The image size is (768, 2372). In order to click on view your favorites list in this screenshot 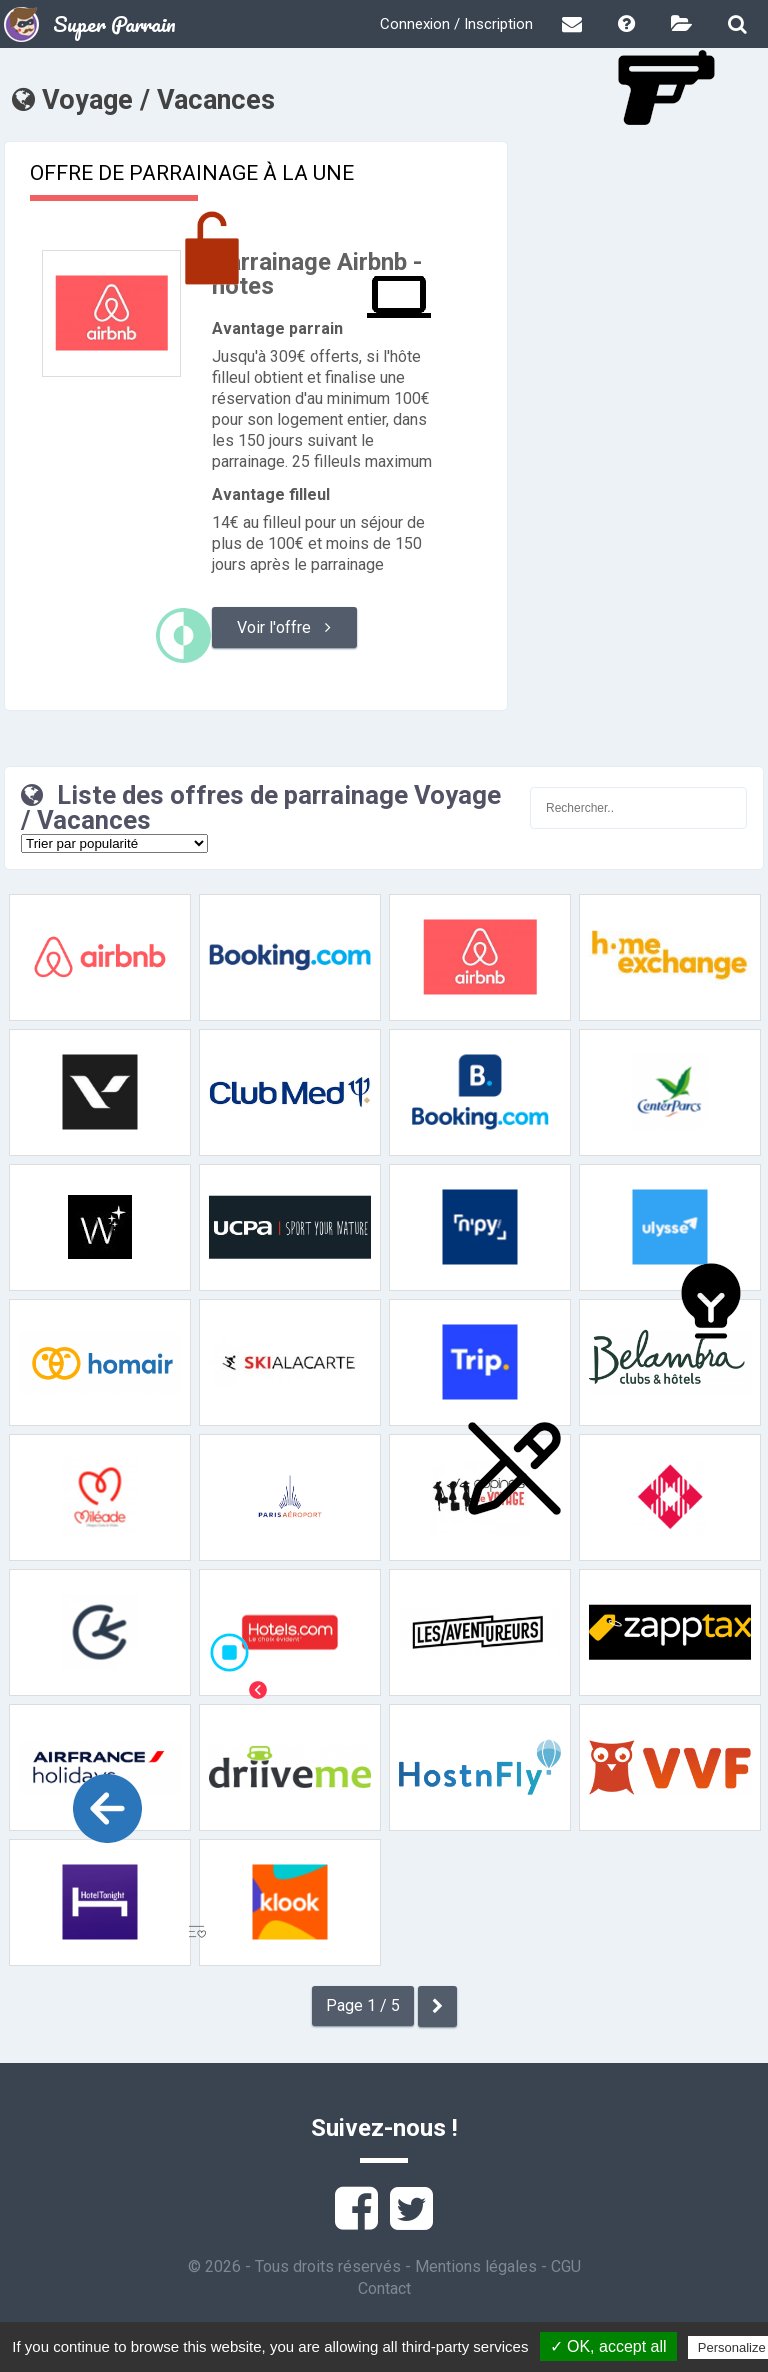, I will do `click(196, 1931)`.